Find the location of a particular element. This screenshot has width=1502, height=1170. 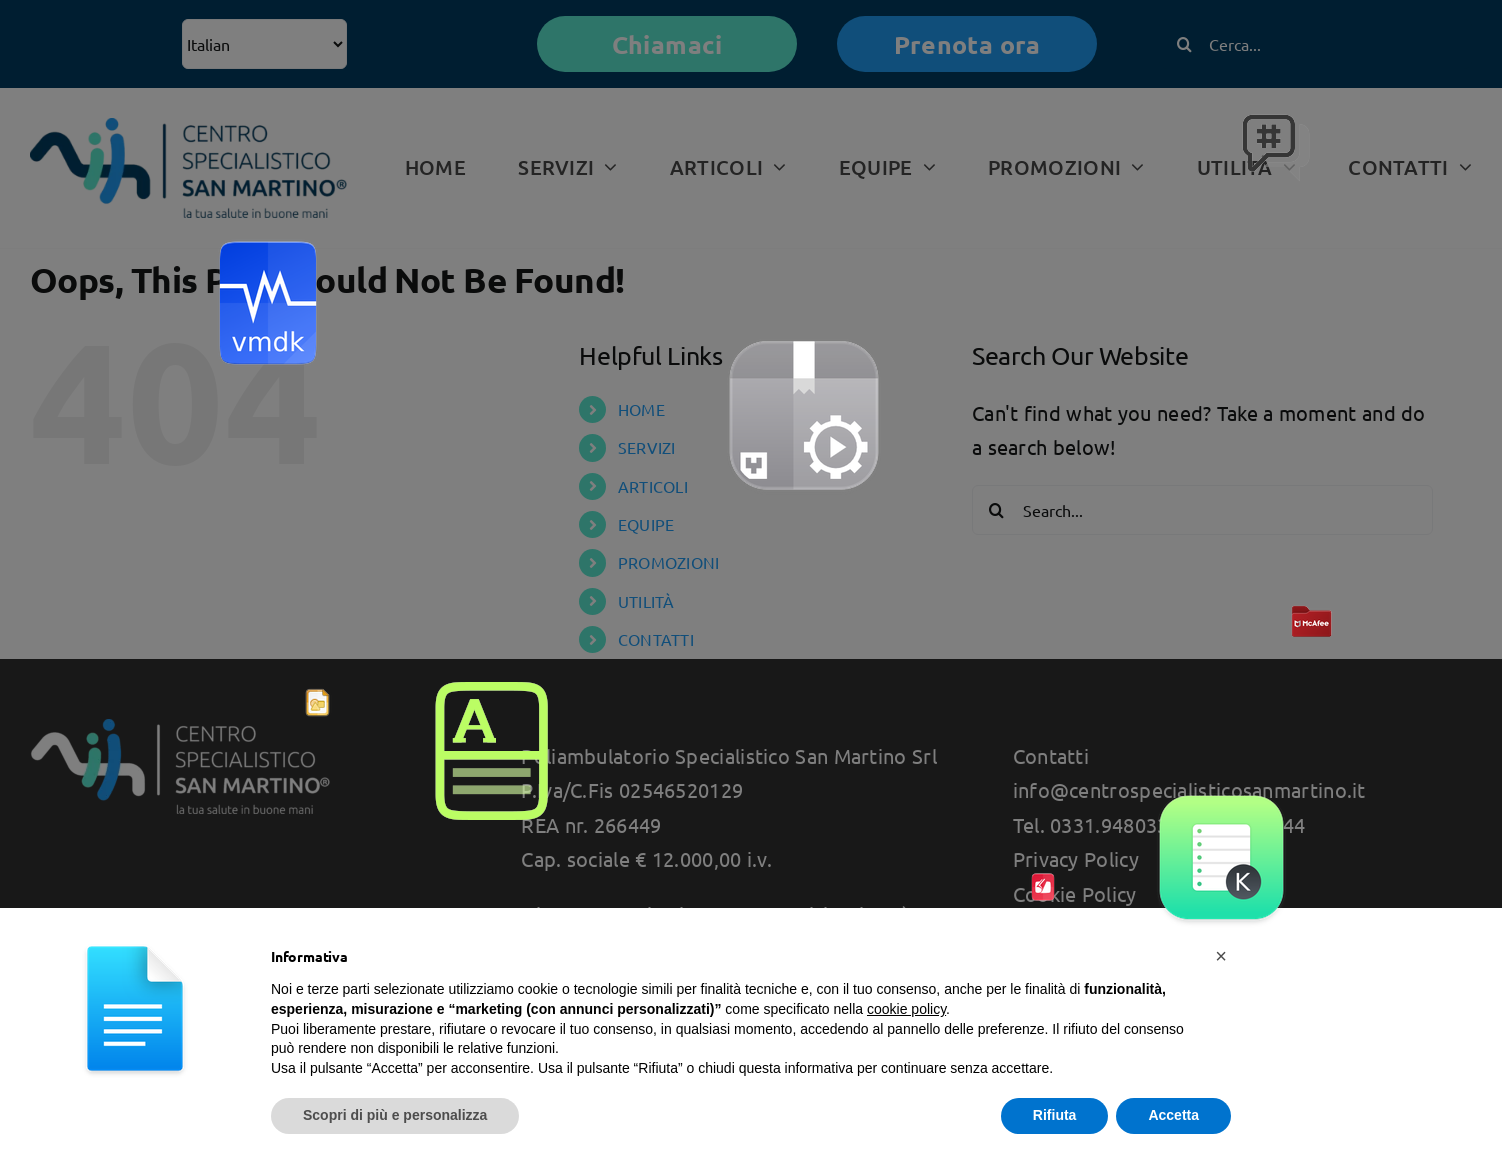

access YaST AutoYaST system configuration is located at coordinates (804, 418).